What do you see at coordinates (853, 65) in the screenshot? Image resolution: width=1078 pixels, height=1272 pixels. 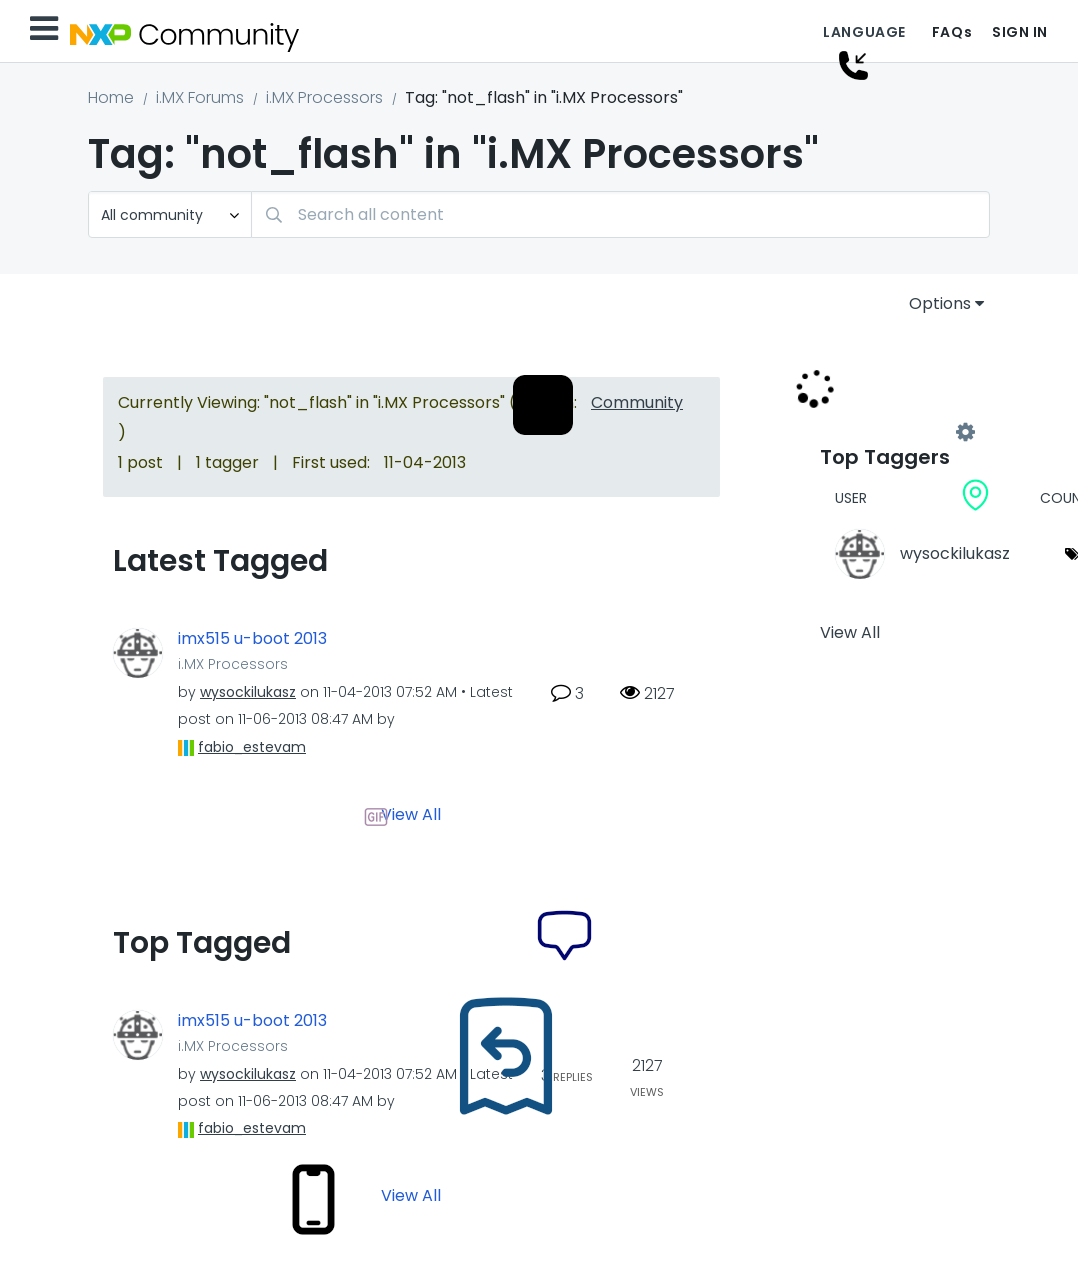 I see `incoming call notification` at bounding box center [853, 65].